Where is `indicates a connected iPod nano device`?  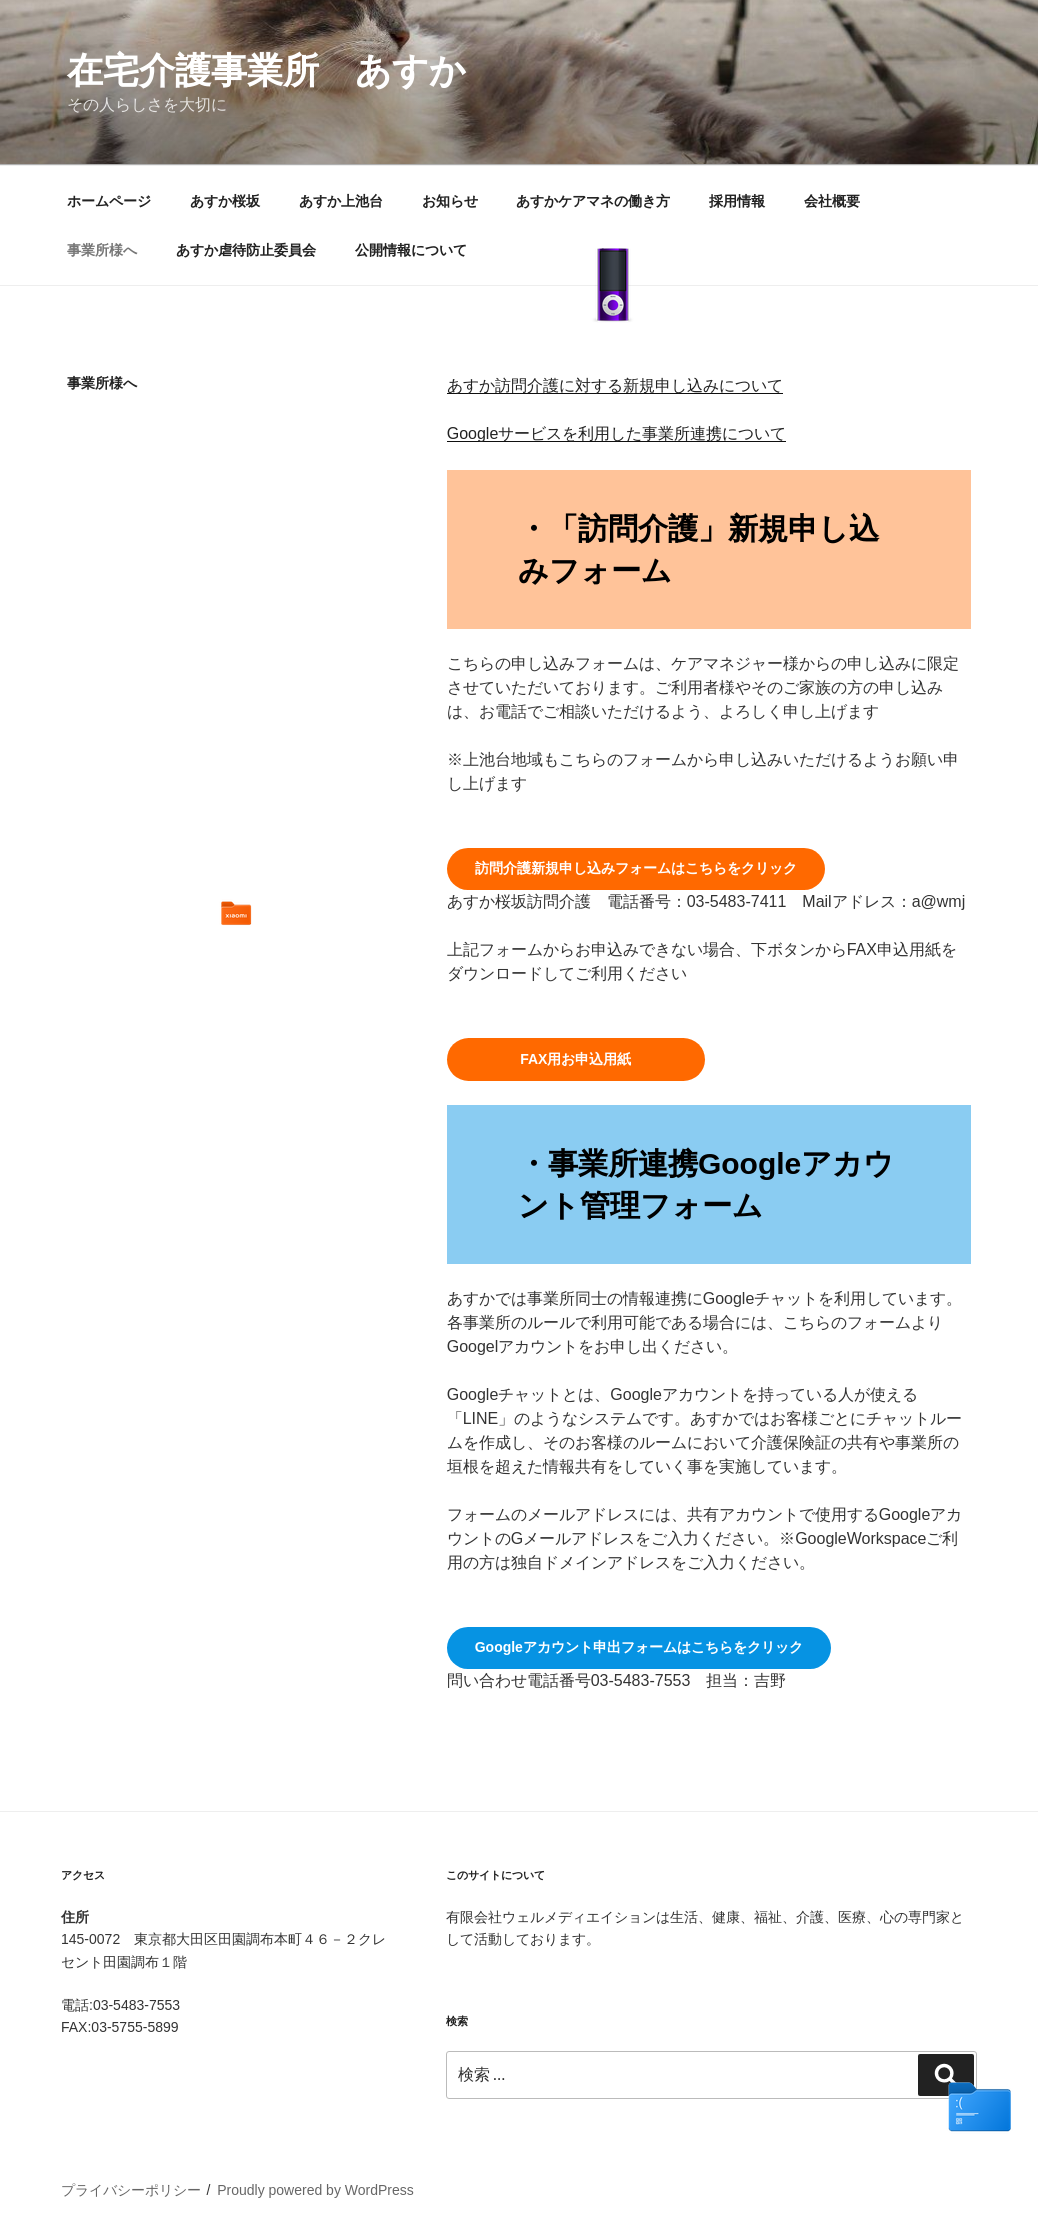 indicates a connected iPod nano device is located at coordinates (612, 285).